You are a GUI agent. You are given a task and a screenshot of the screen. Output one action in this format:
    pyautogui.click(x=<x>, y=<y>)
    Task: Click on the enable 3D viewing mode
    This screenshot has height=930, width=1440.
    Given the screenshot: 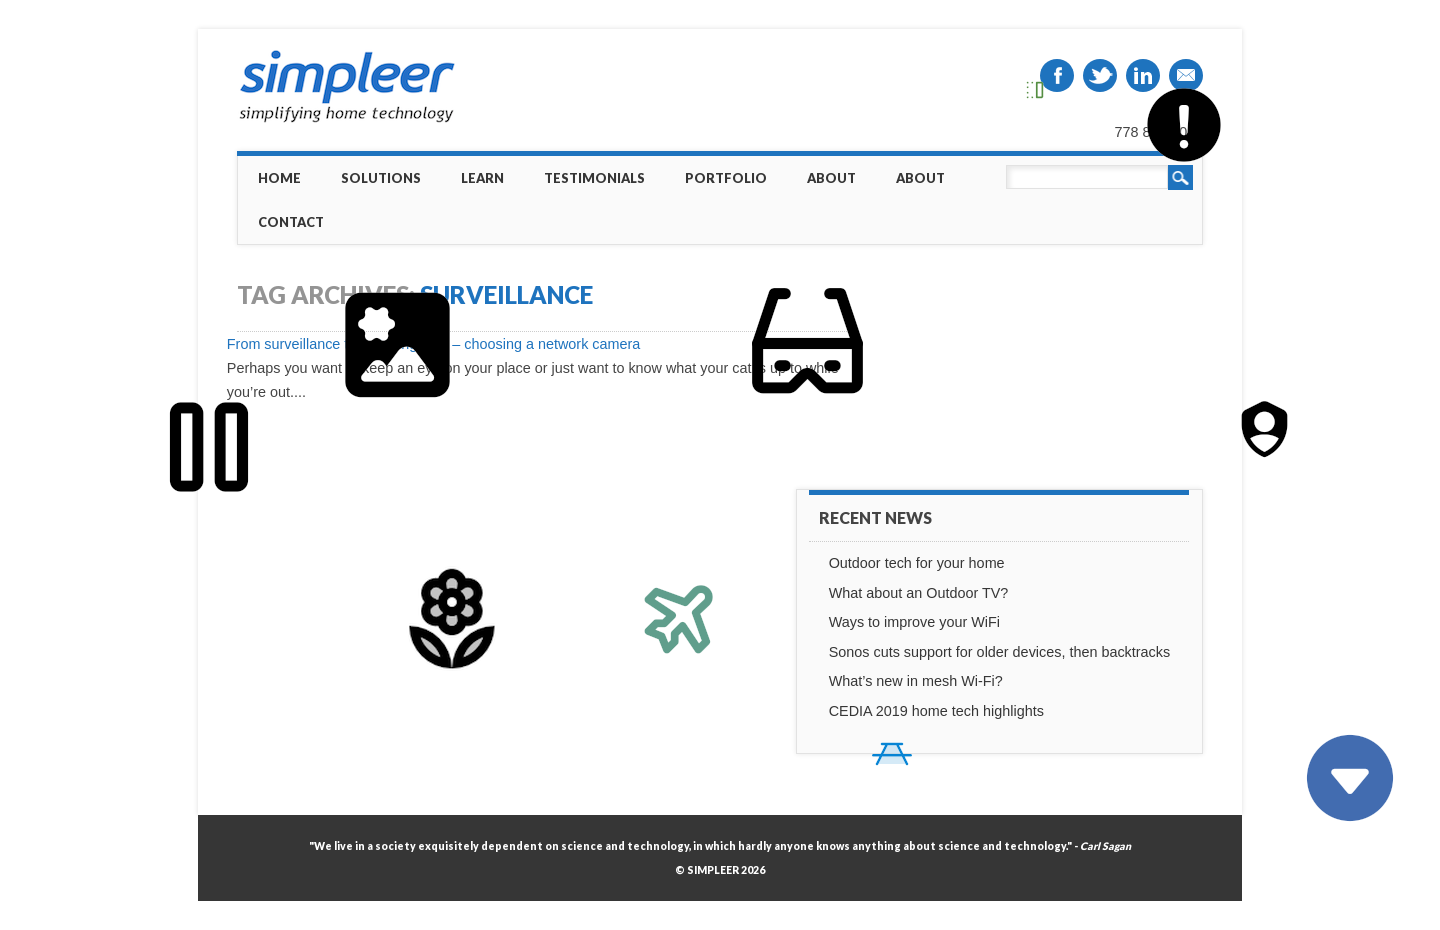 What is the action you would take?
    pyautogui.click(x=807, y=343)
    